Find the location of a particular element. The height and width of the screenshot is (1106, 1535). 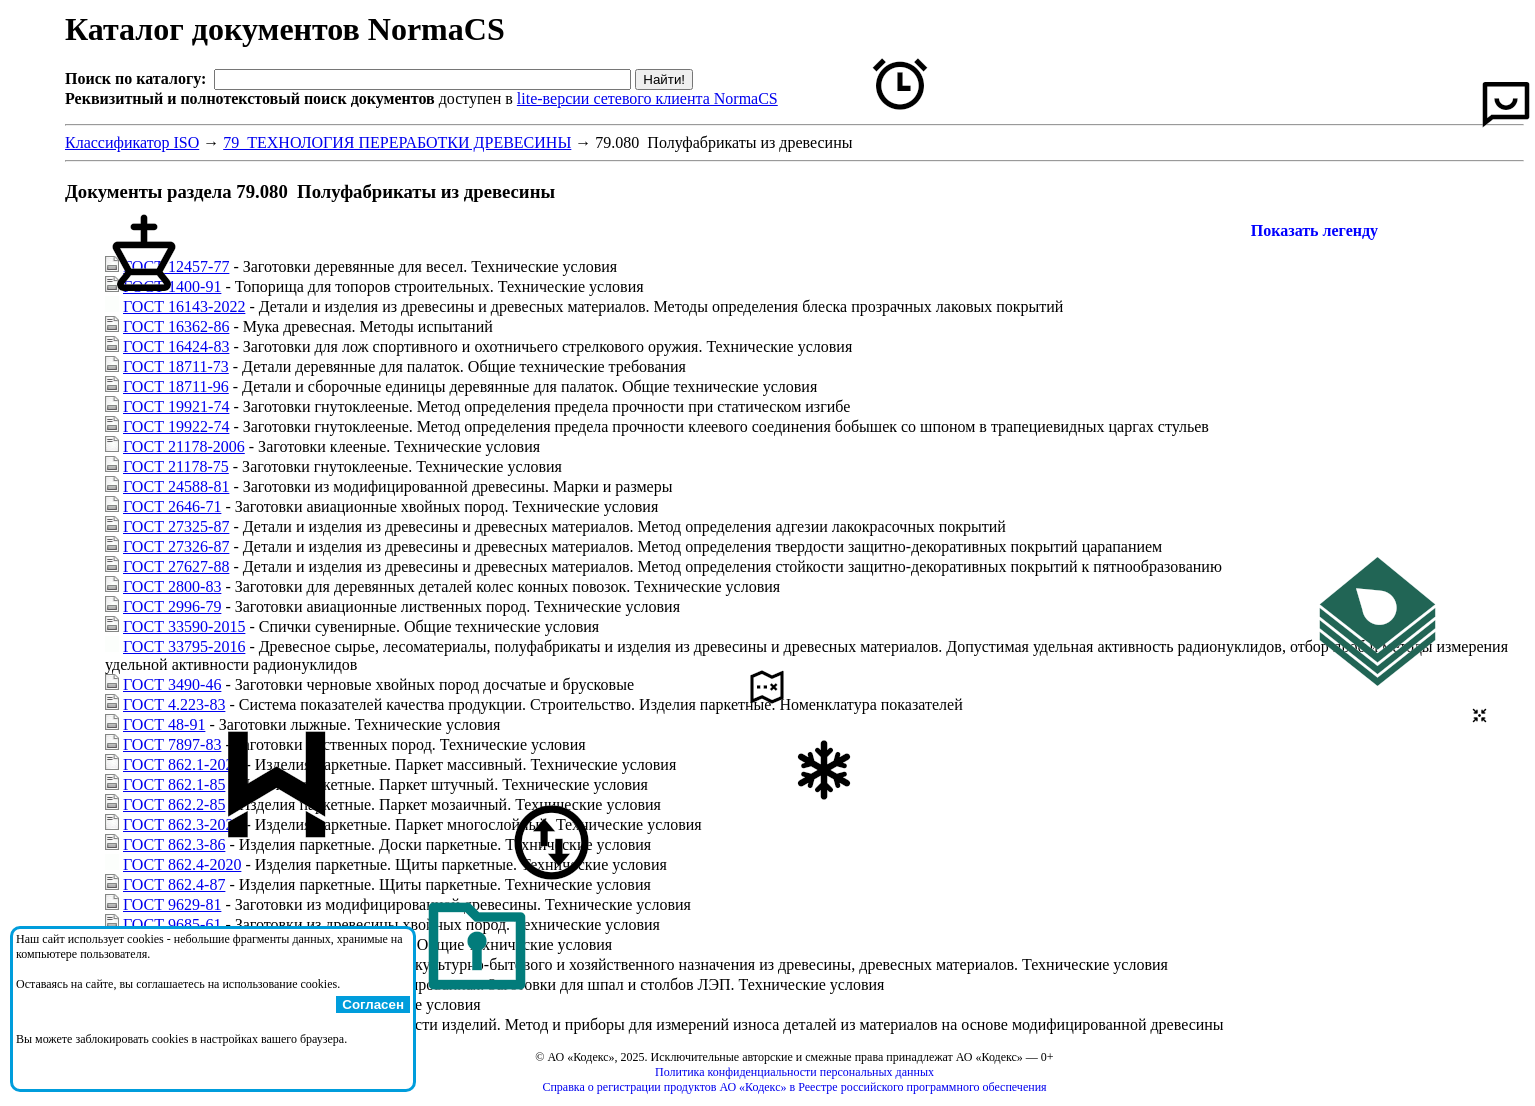

set or manage alarms is located at coordinates (900, 83).